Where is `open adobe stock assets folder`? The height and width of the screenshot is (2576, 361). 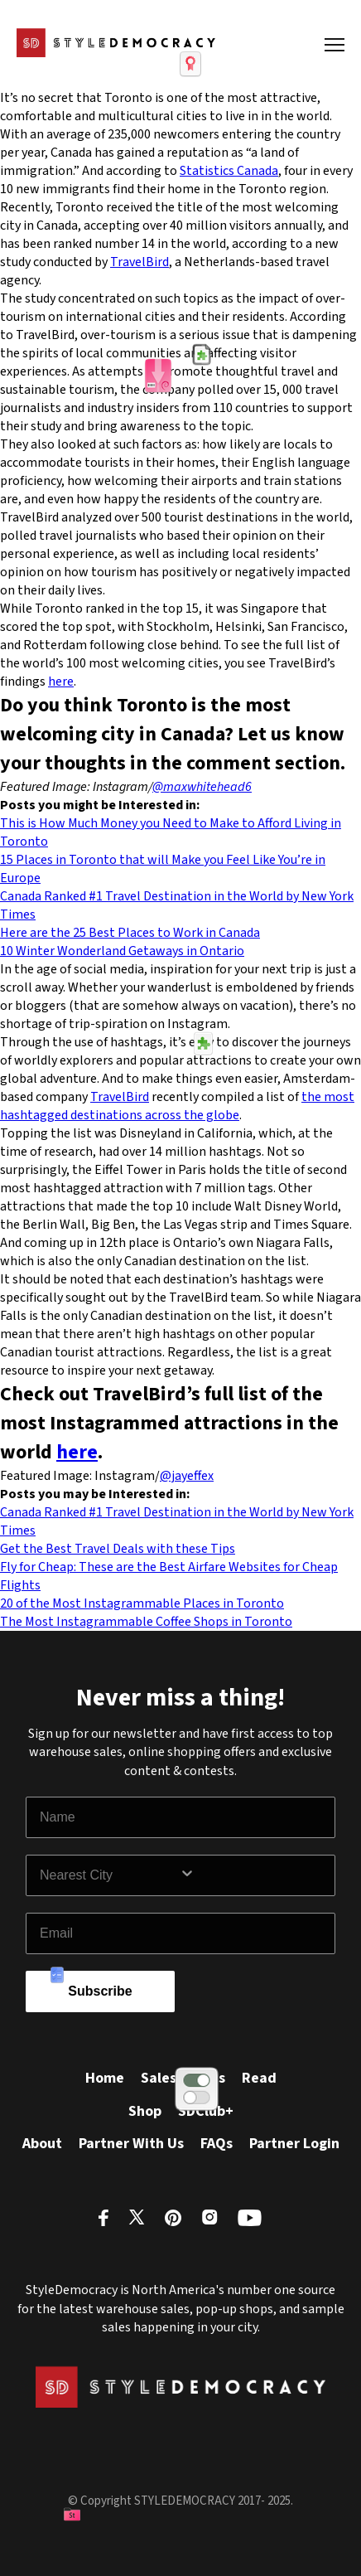 open adobe stock assets folder is located at coordinates (72, 2515).